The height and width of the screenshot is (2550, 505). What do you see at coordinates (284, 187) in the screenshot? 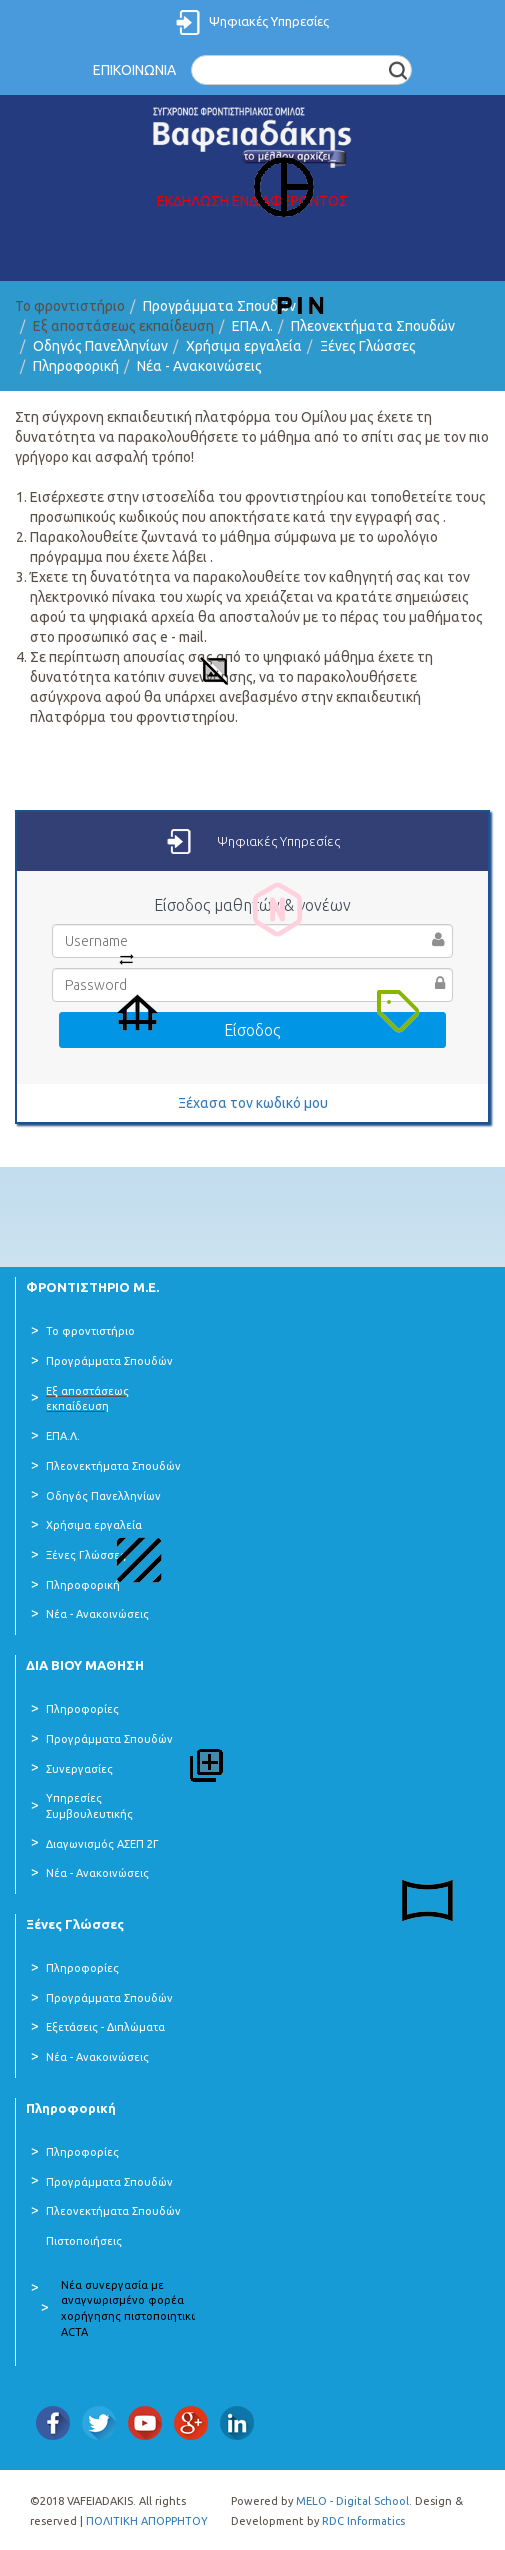
I see `view data breakdown or statistics` at bounding box center [284, 187].